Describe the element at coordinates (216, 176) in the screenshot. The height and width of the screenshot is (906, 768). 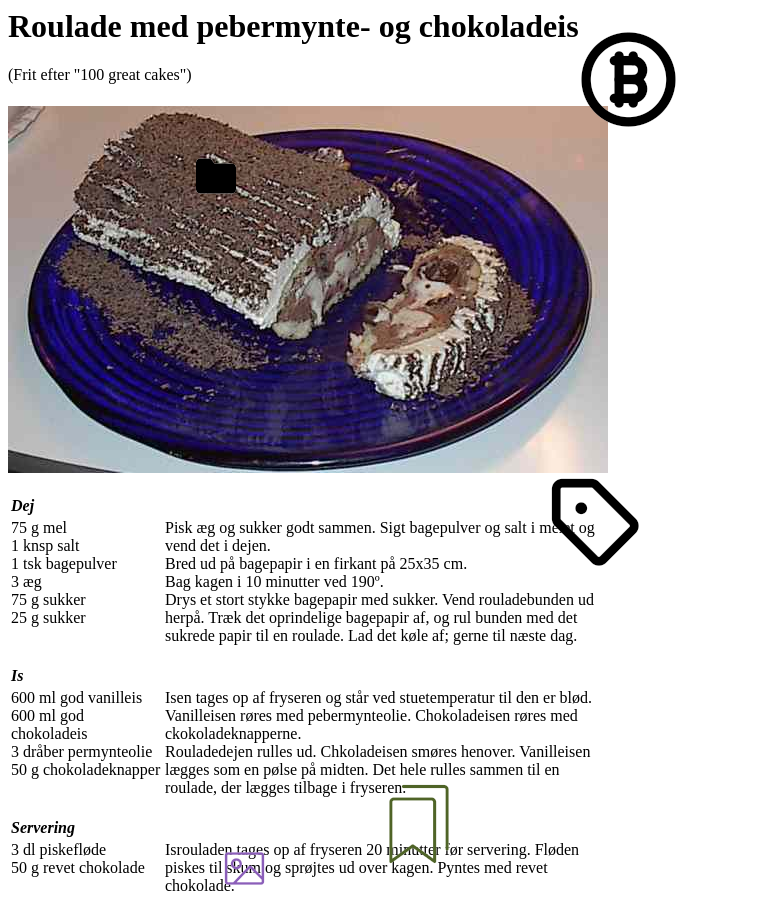
I see `open folder or directory` at that location.